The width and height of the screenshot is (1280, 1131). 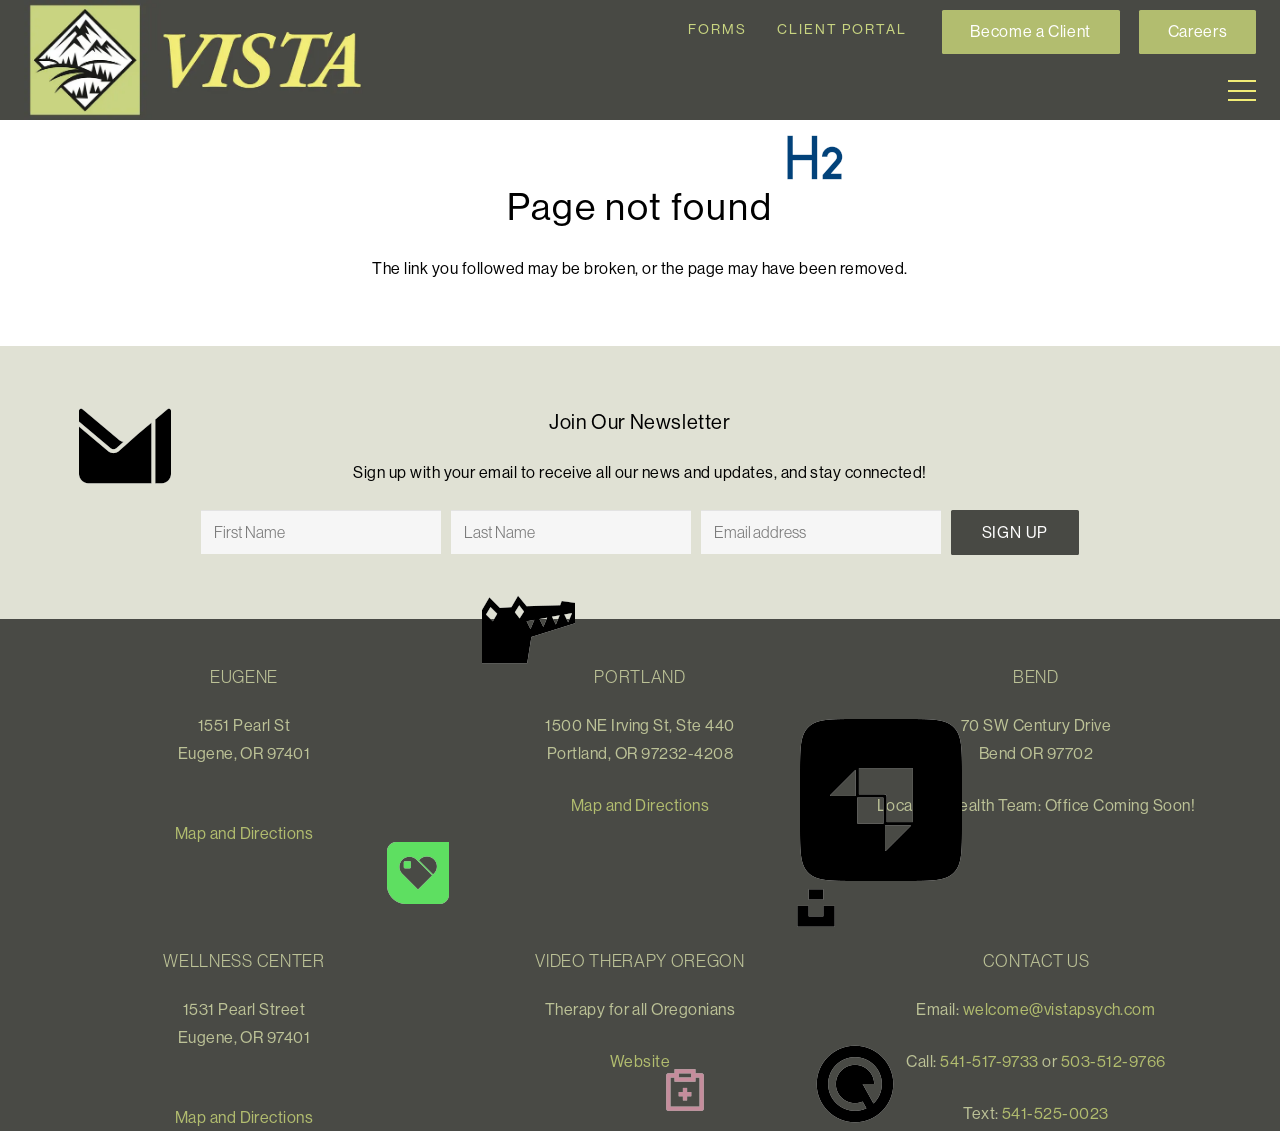 I want to click on open strapi CMS dashboard, so click(x=881, y=800).